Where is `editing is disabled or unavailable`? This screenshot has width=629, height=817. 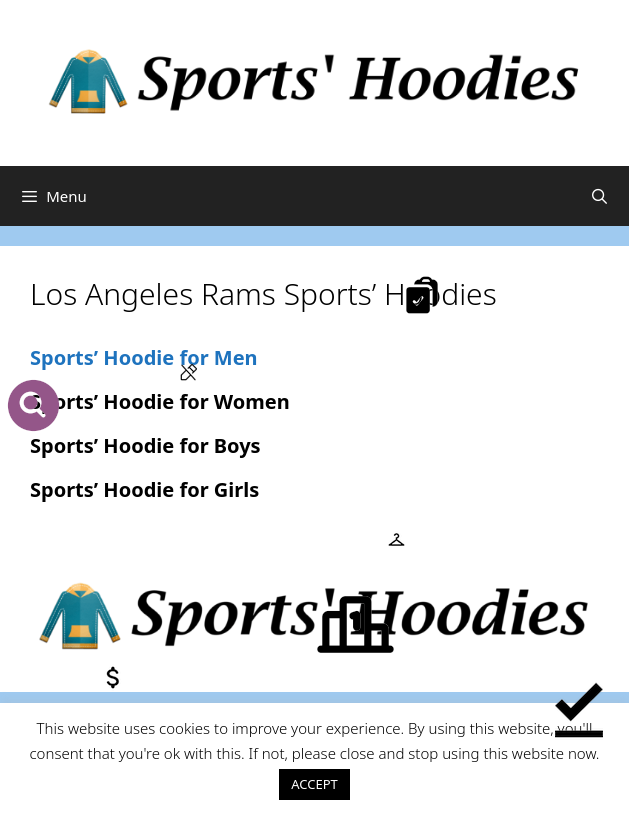
editing is disabled or unavailable is located at coordinates (188, 372).